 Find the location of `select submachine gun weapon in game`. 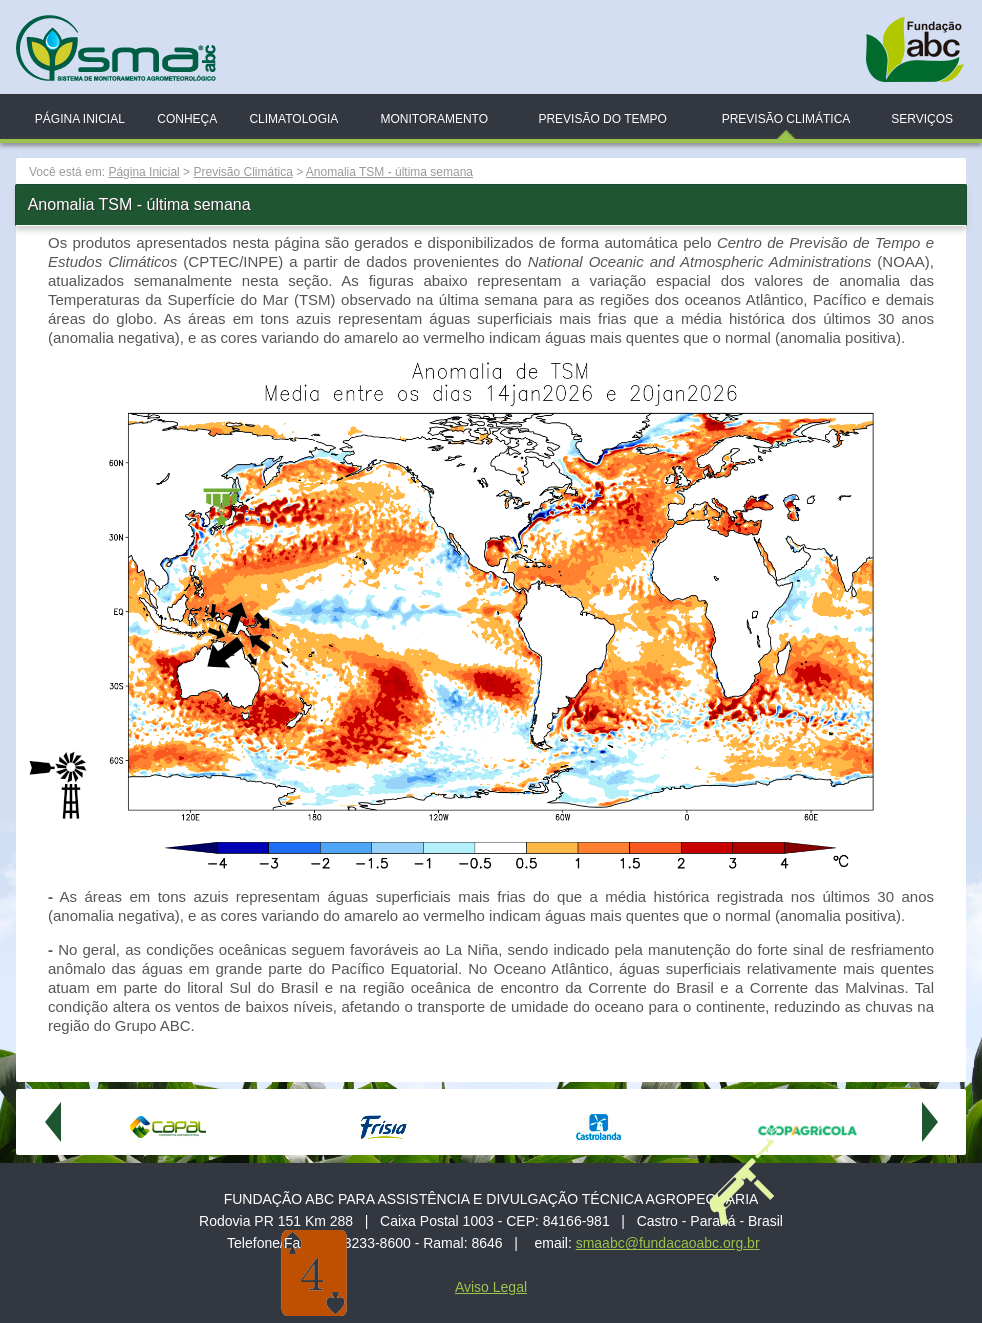

select submachine gun weapon in game is located at coordinates (742, 1182).